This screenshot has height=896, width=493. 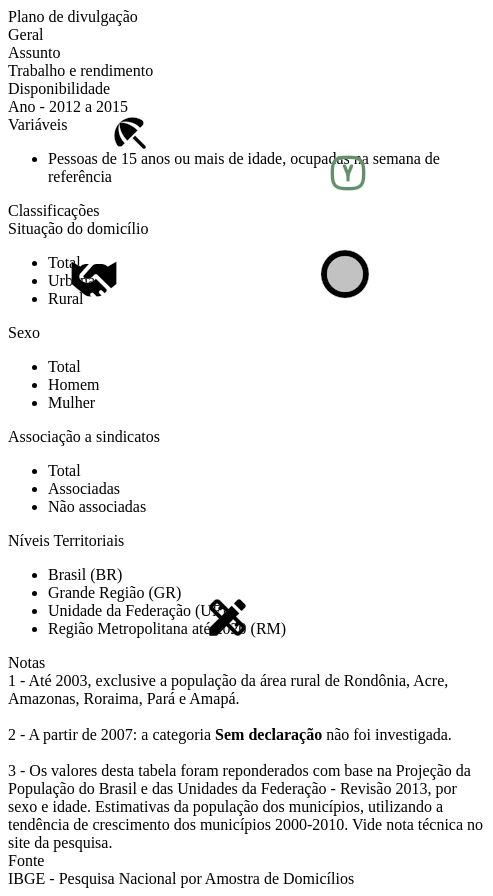 What do you see at coordinates (130, 133) in the screenshot?
I see `access beach or vacation-related features` at bounding box center [130, 133].